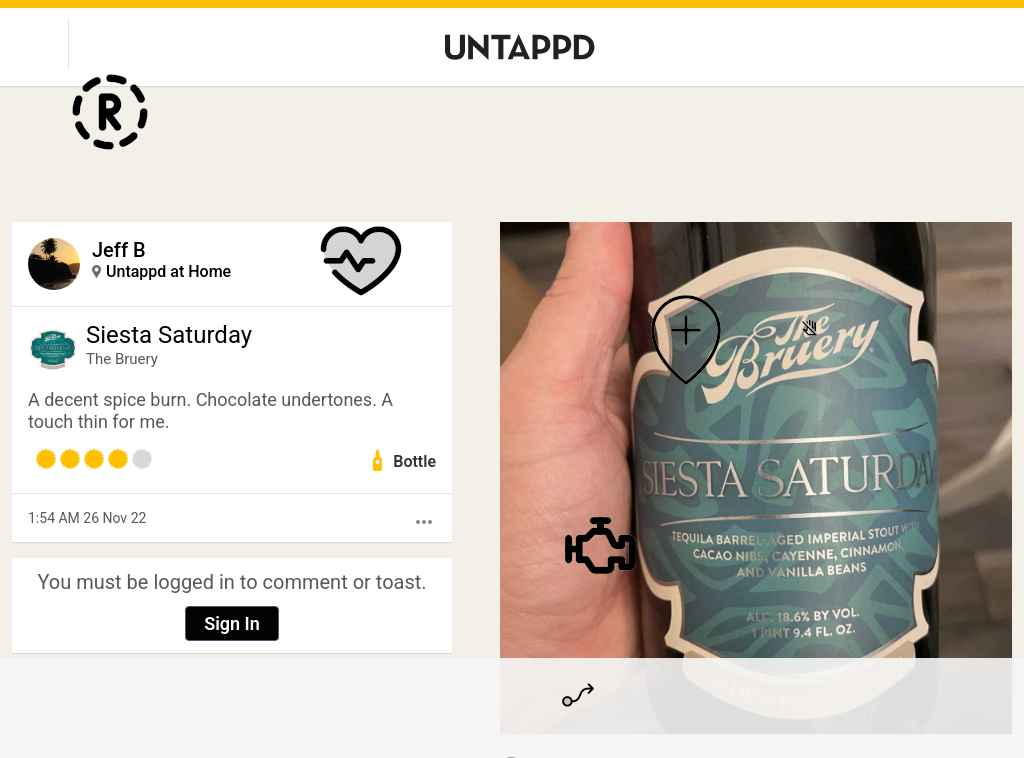 The image size is (1024, 758). What do you see at coordinates (578, 695) in the screenshot?
I see `indicates a workflow or process flow direction` at bounding box center [578, 695].